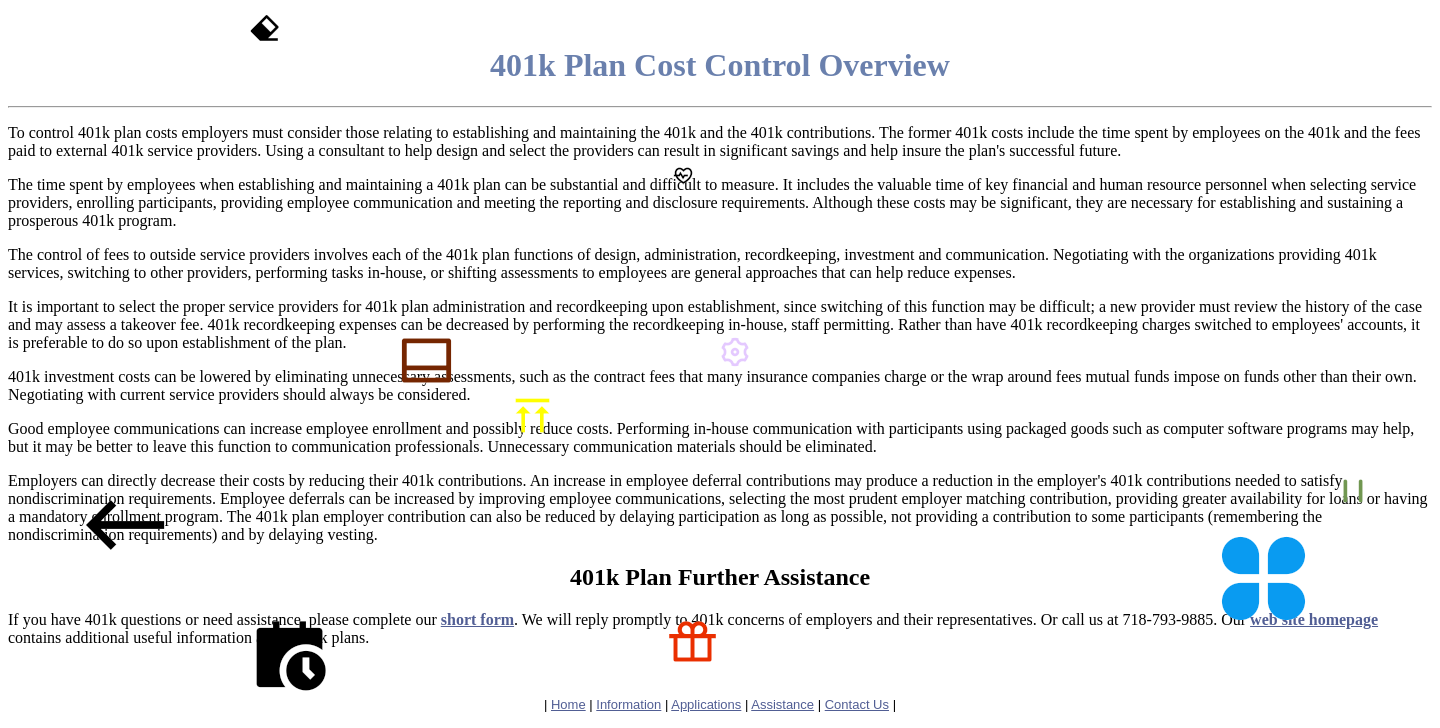 The width and height of the screenshot is (1440, 728). What do you see at coordinates (1353, 491) in the screenshot?
I see `pause media playback` at bounding box center [1353, 491].